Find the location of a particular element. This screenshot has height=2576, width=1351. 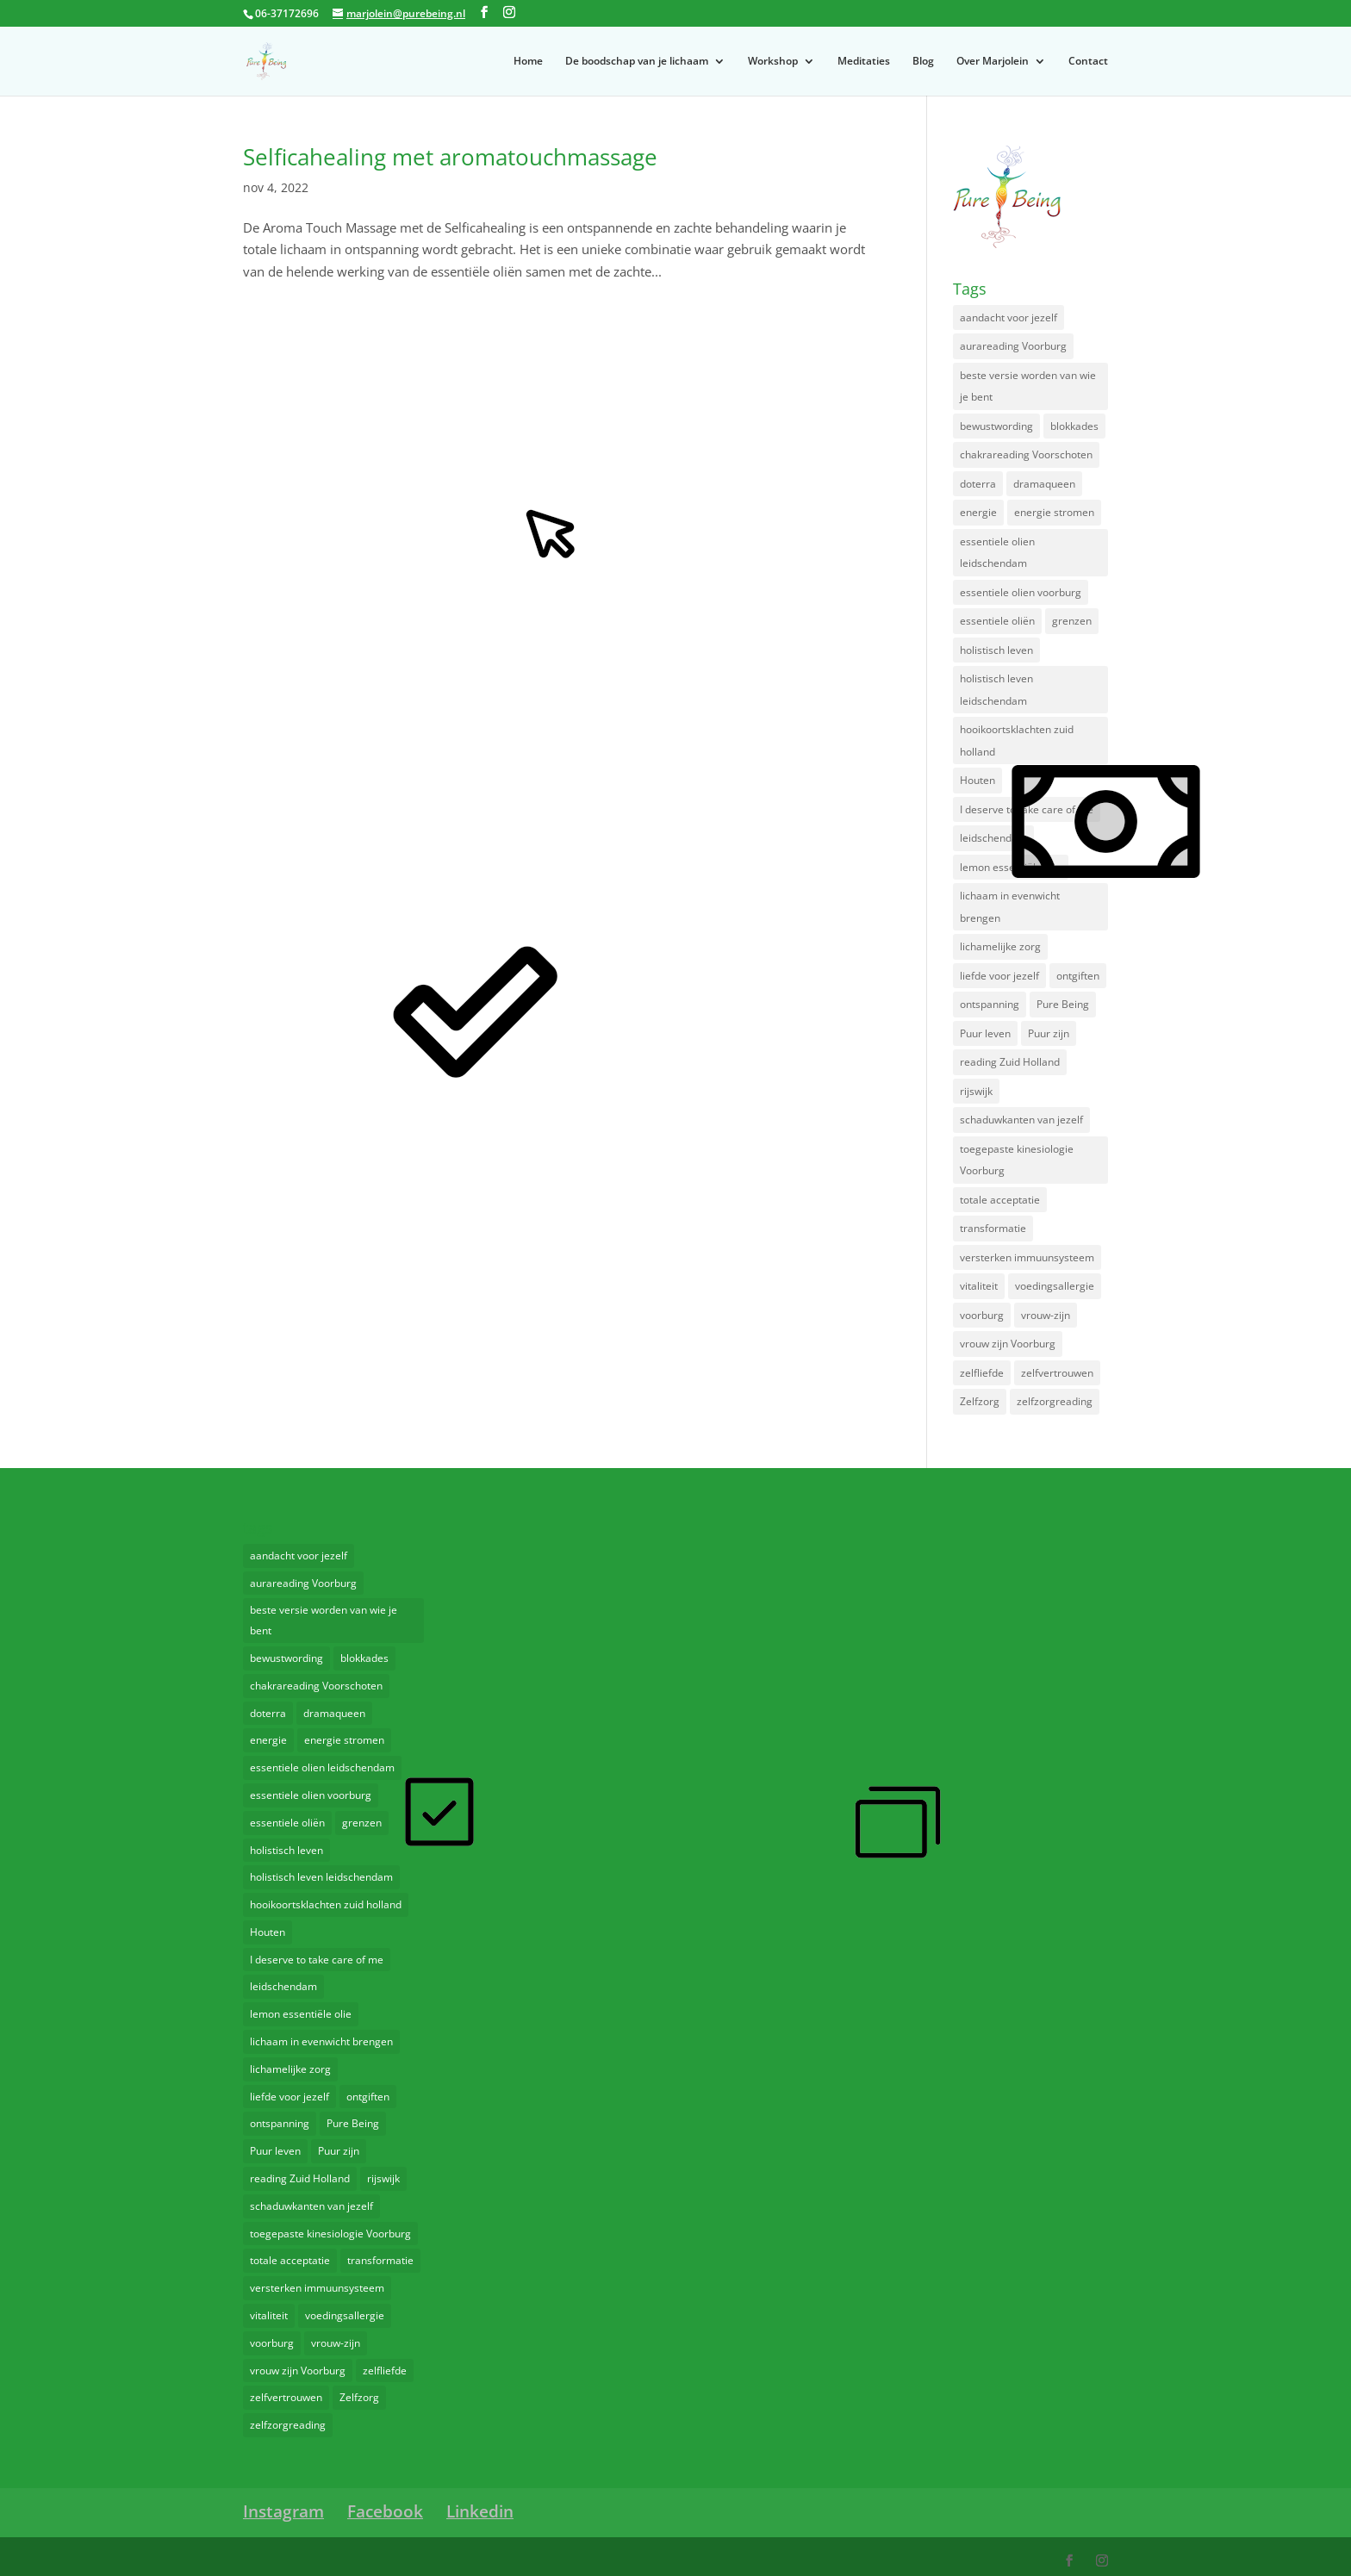

confirm or submit an action is located at coordinates (472, 1009).